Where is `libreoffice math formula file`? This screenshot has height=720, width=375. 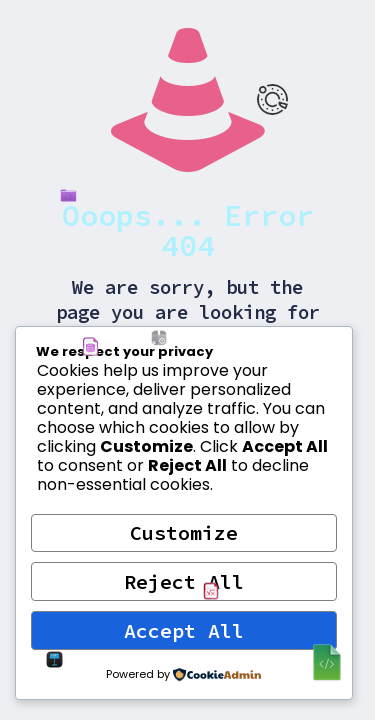
libreoffice math formula file is located at coordinates (211, 591).